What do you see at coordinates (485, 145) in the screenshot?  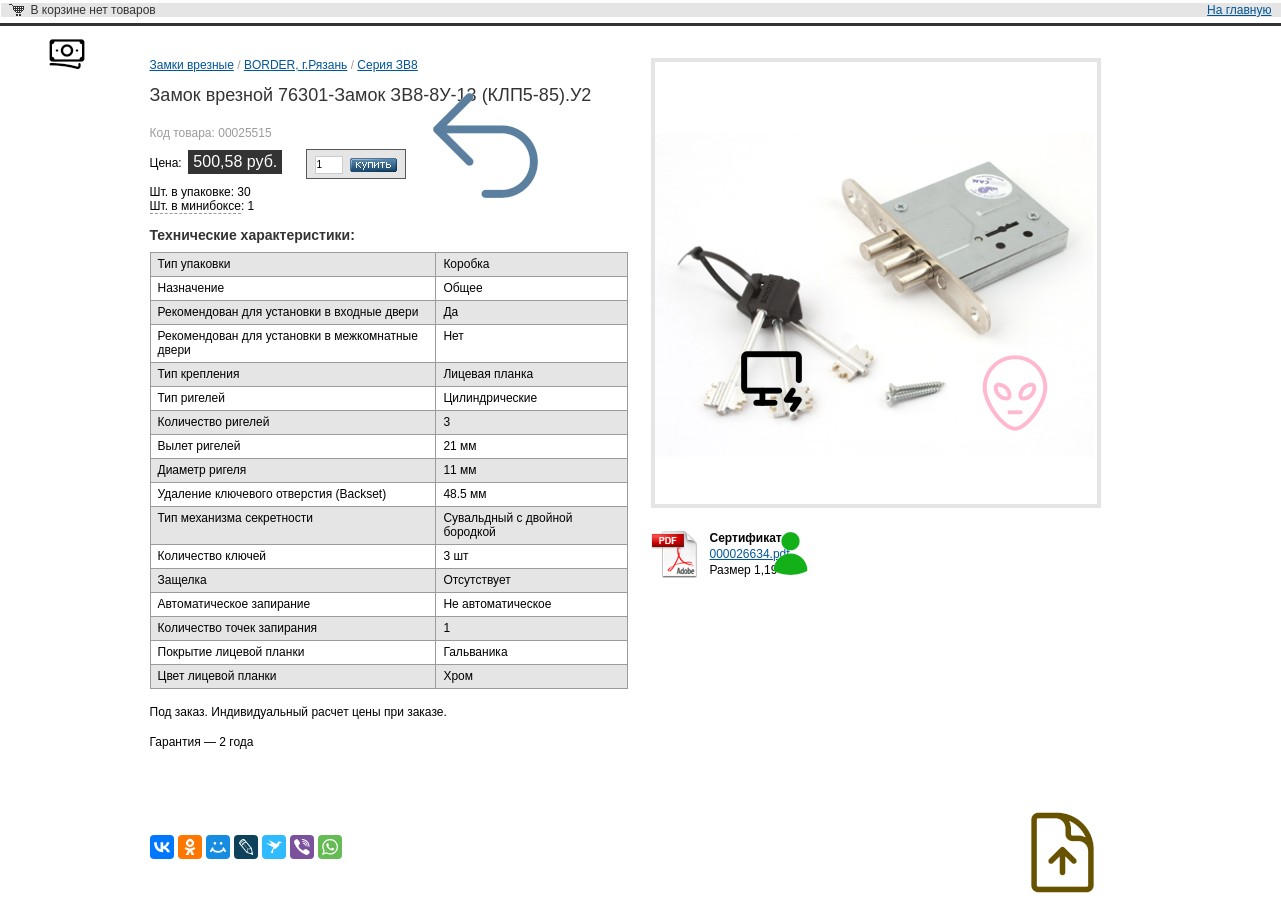 I see `undo the last action` at bounding box center [485, 145].